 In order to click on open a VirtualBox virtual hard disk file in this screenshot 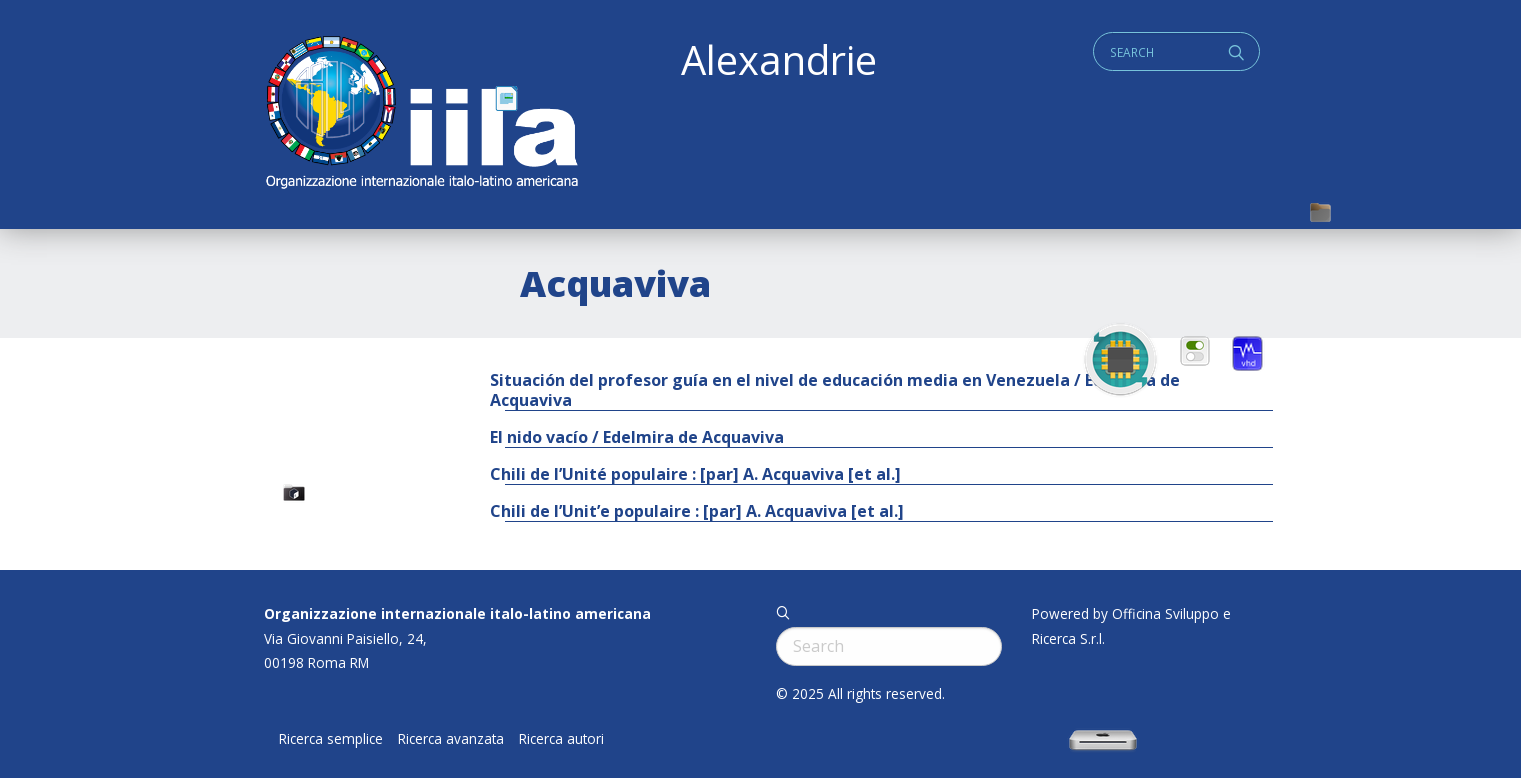, I will do `click(1247, 353)`.